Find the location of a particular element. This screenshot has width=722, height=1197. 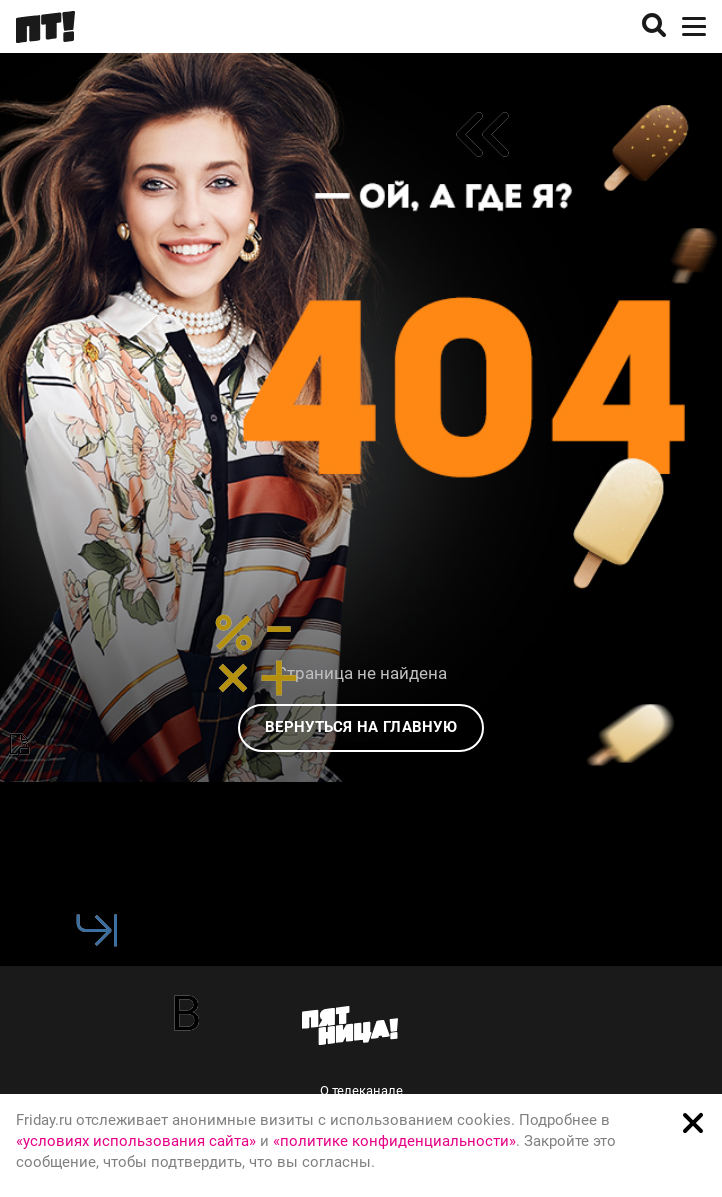

indicates an operator symbol in code is located at coordinates (256, 655).